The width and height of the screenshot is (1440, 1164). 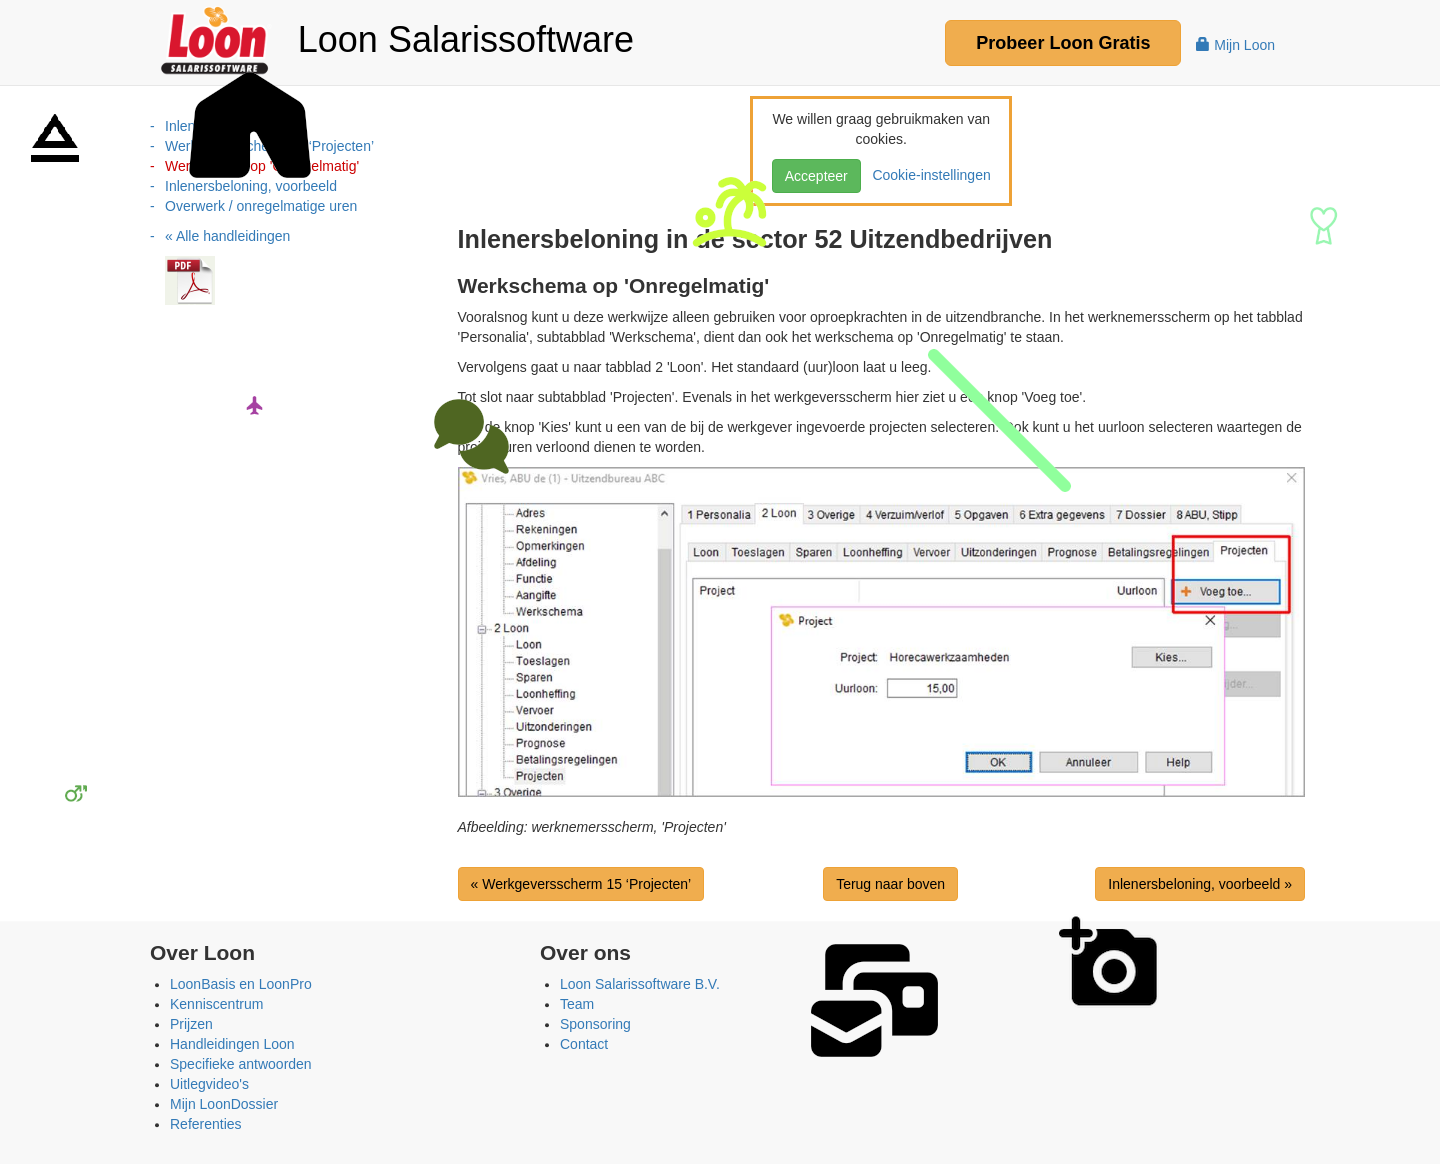 I want to click on open chat or messaging, so click(x=471, y=436).